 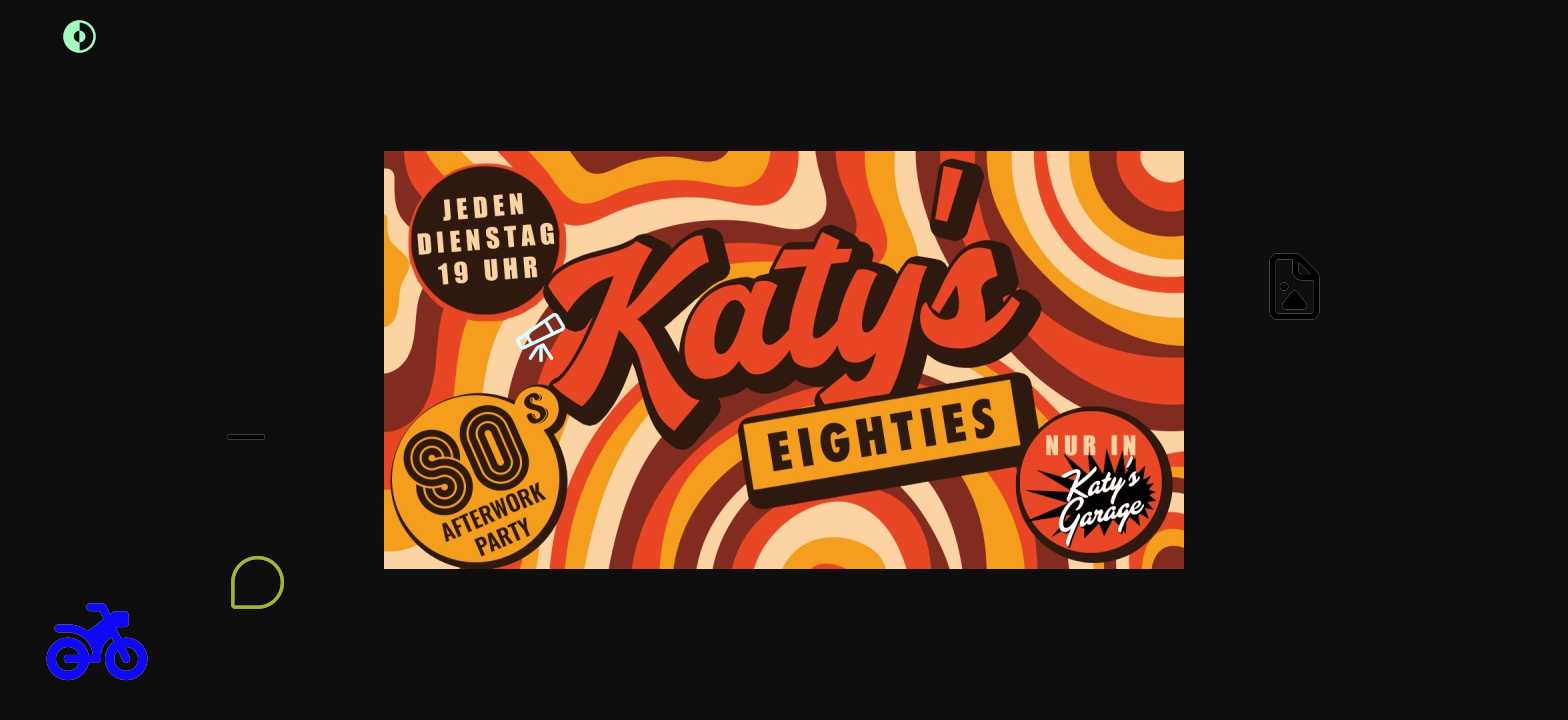 I want to click on explore or discover new content, so click(x=541, y=336).